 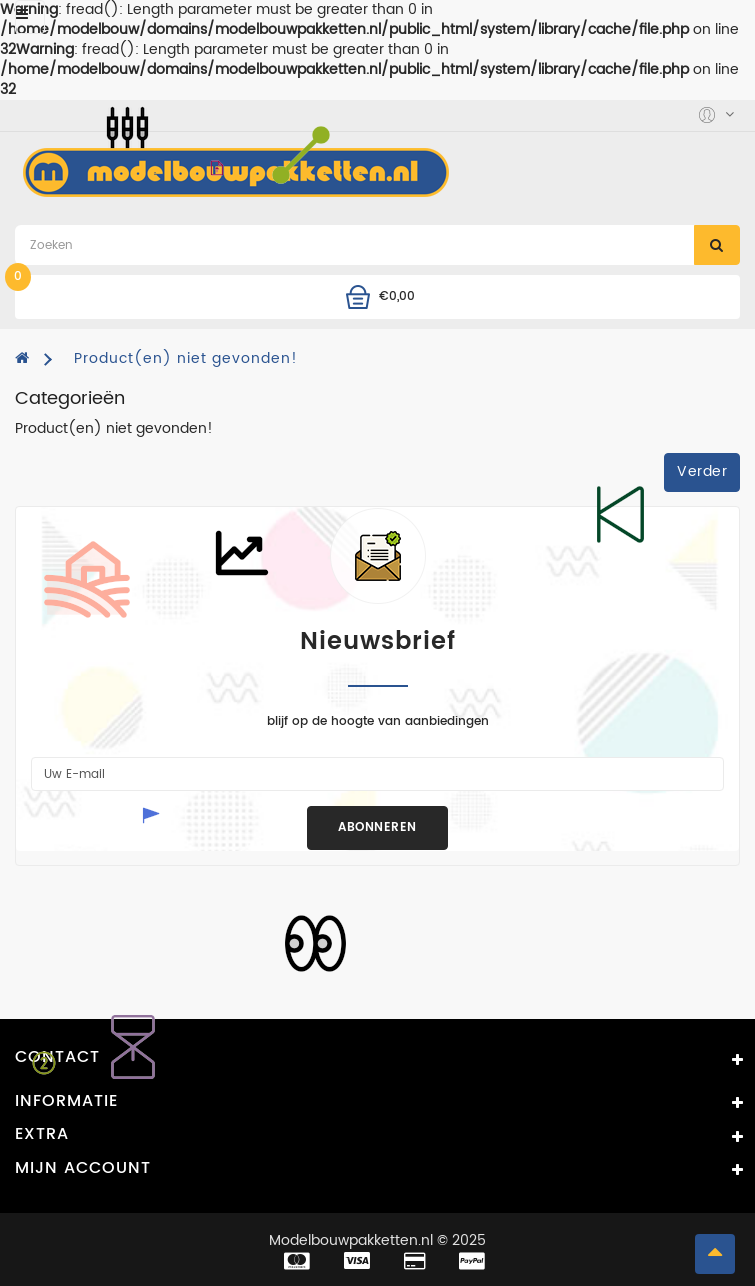 I want to click on skip to previous track, so click(x=620, y=514).